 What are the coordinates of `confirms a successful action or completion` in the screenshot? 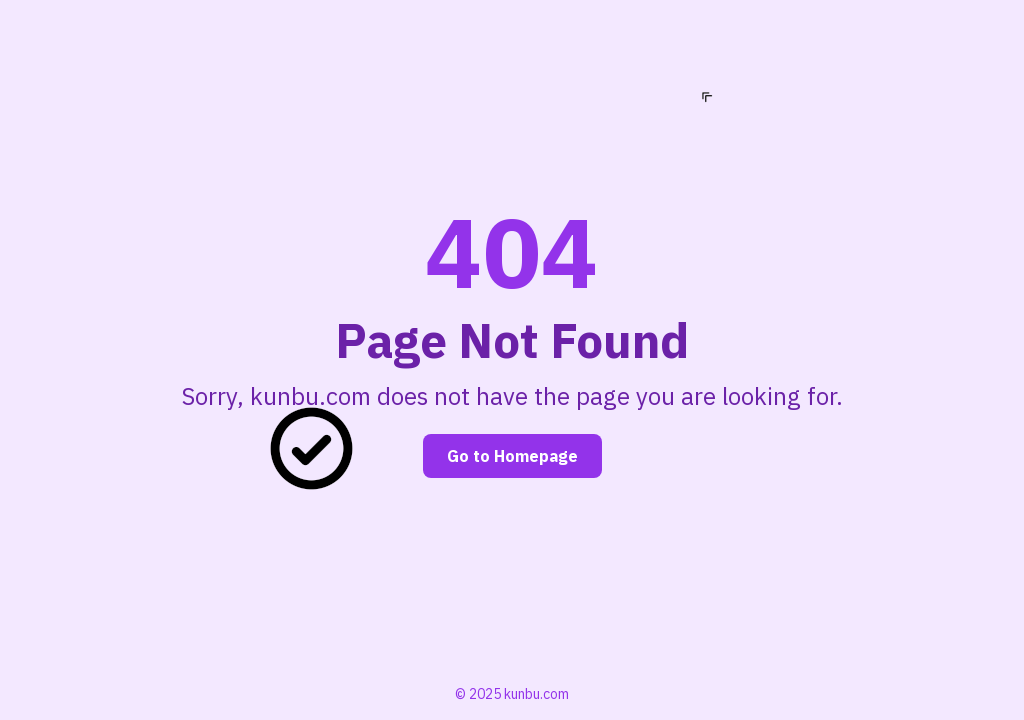 It's located at (311, 448).